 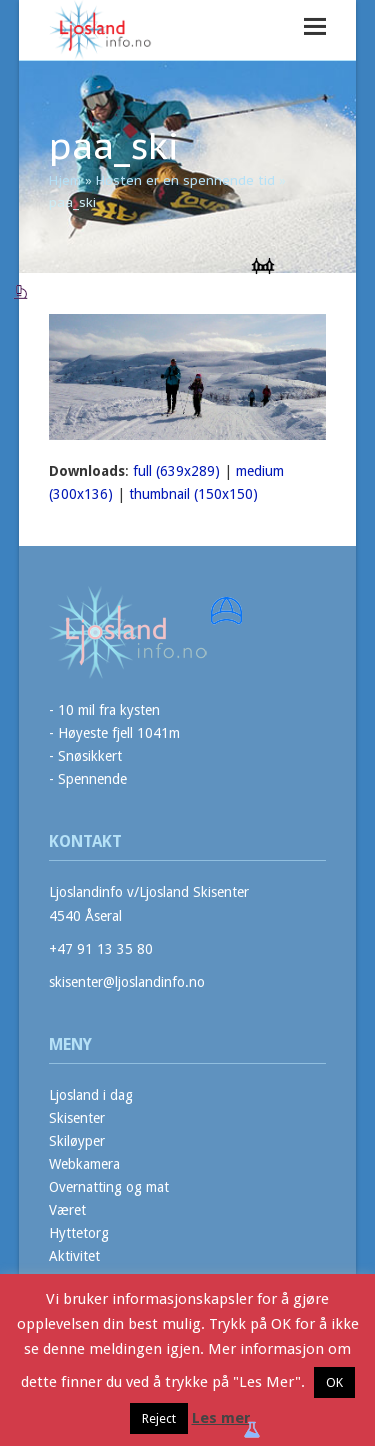 What do you see at coordinates (226, 612) in the screenshot?
I see `browse hats or headwear category` at bounding box center [226, 612].